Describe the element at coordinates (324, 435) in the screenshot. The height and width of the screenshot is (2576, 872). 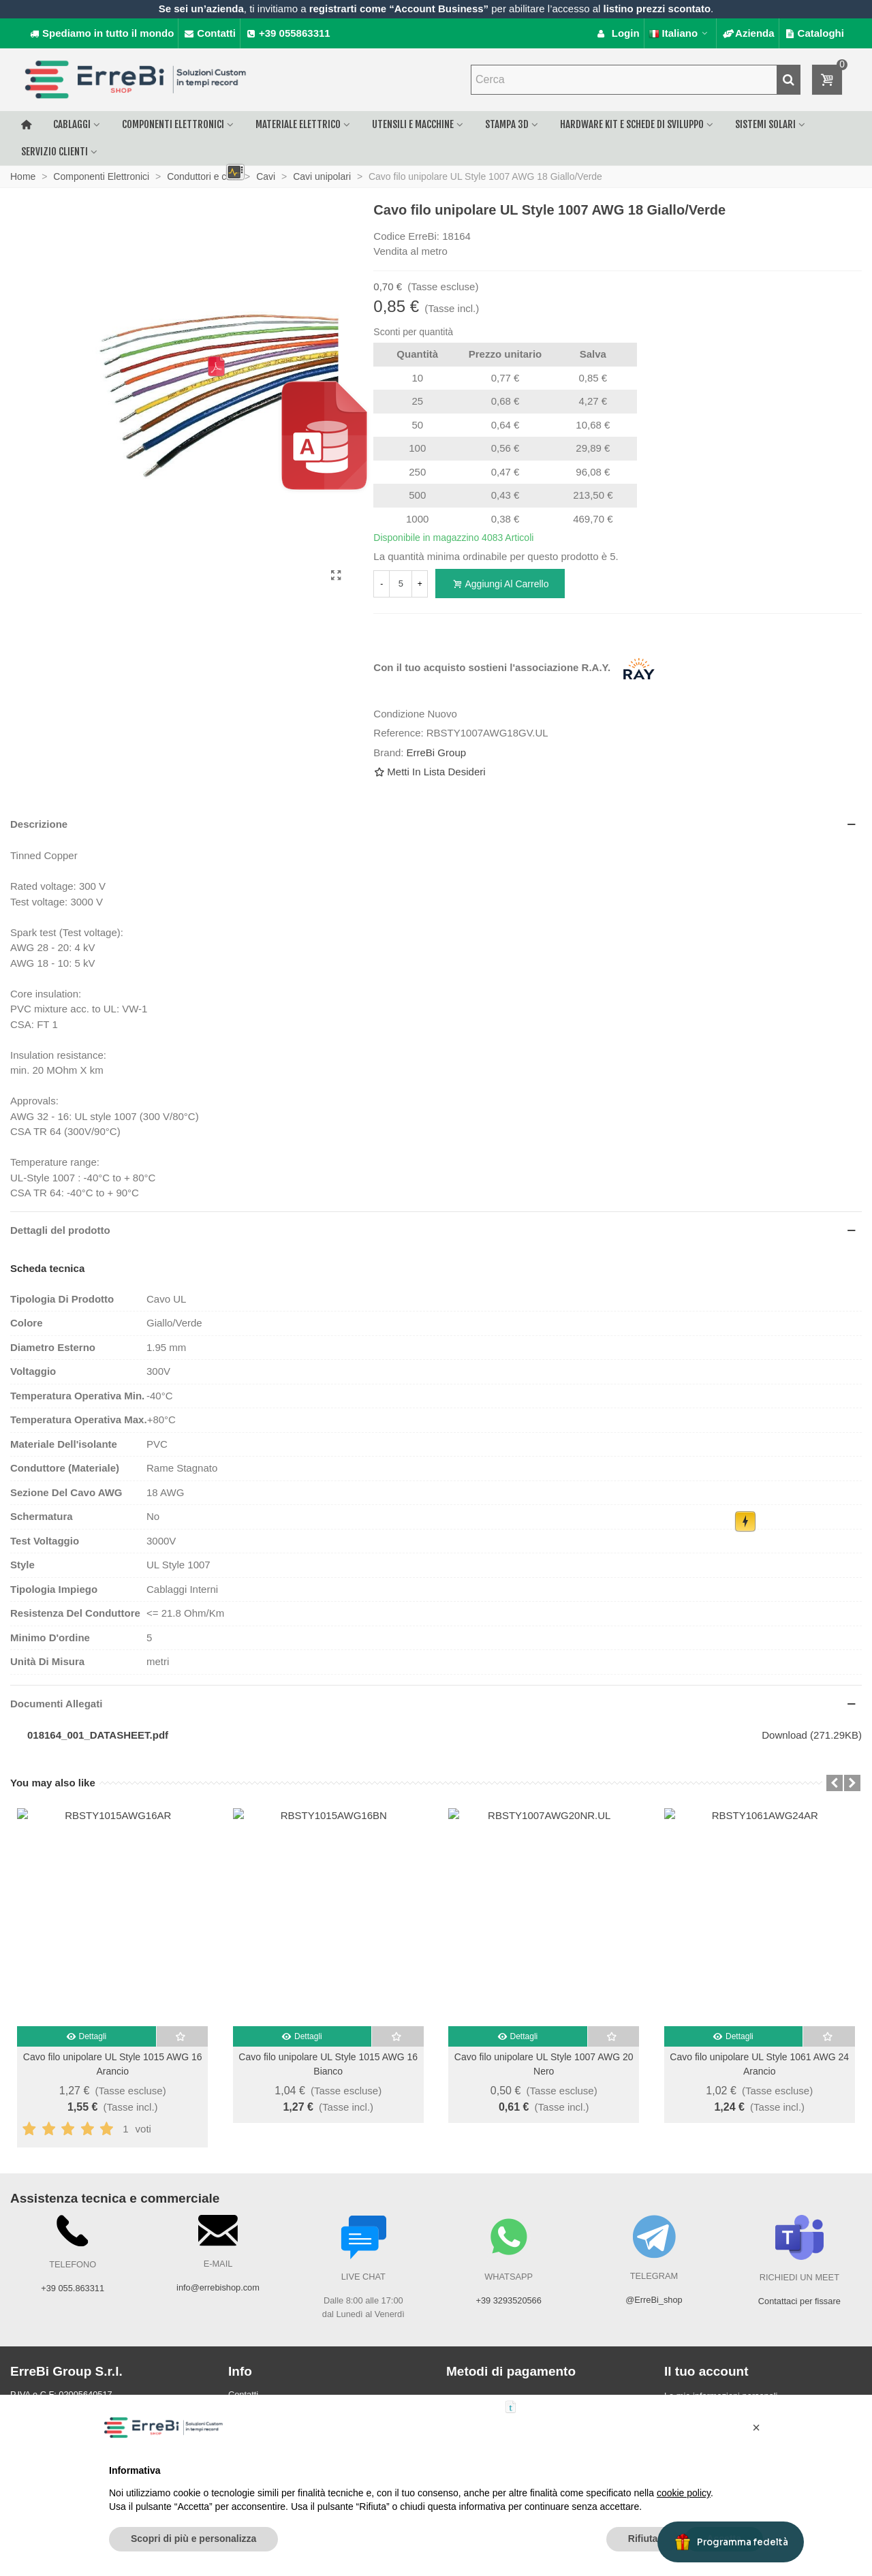
I see `microsoft access database file` at that location.